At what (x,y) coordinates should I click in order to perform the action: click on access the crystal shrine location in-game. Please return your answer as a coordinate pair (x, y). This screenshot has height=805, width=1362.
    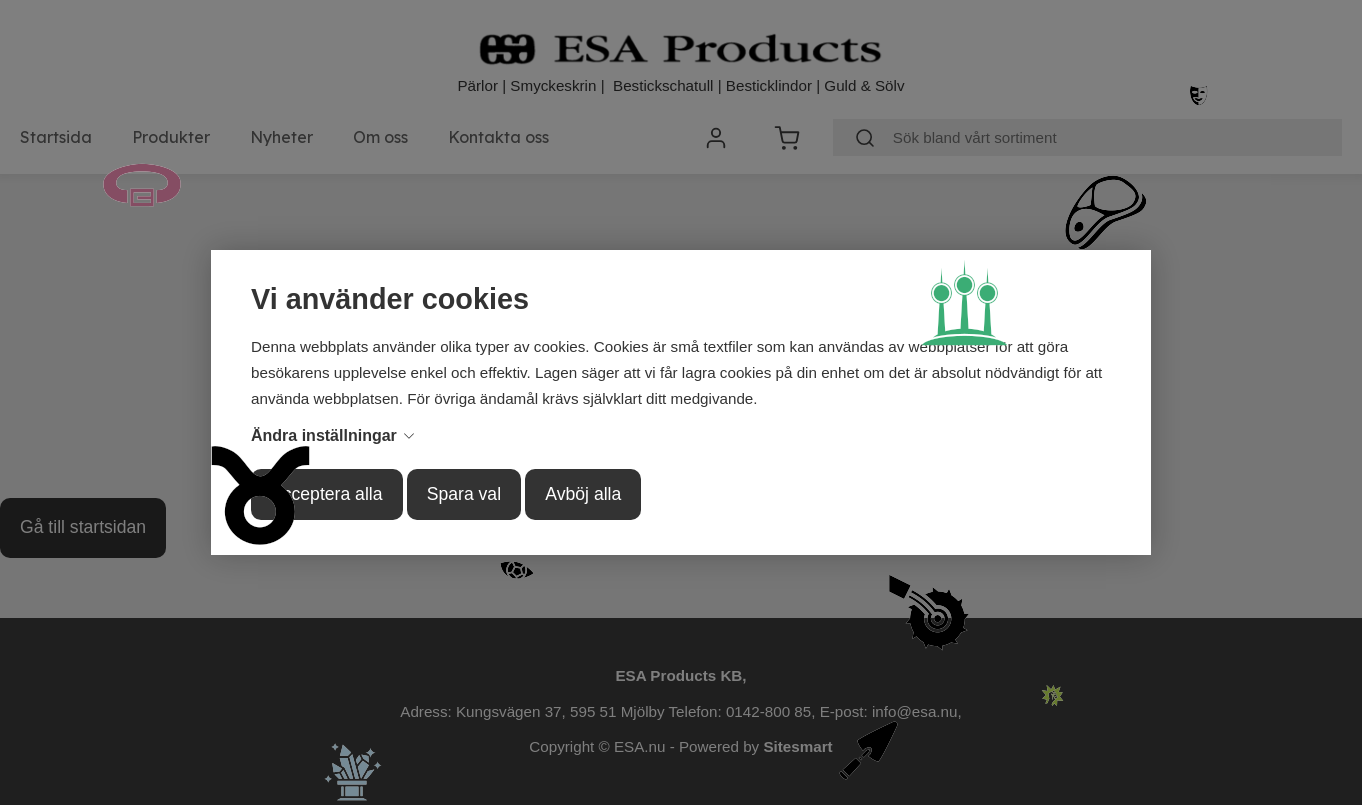
    Looking at the image, I should click on (352, 772).